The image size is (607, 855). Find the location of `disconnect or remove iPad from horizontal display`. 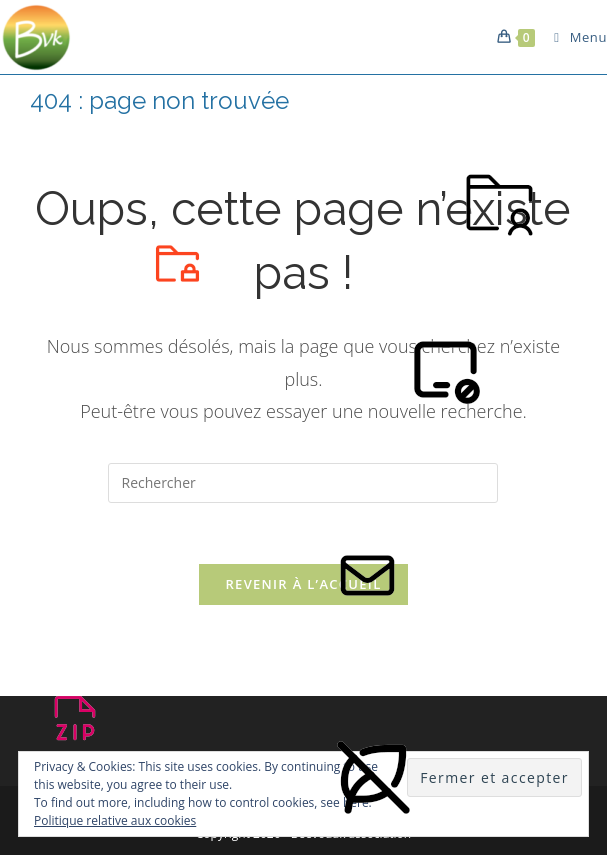

disconnect or remove iPad from horizontal display is located at coordinates (445, 369).